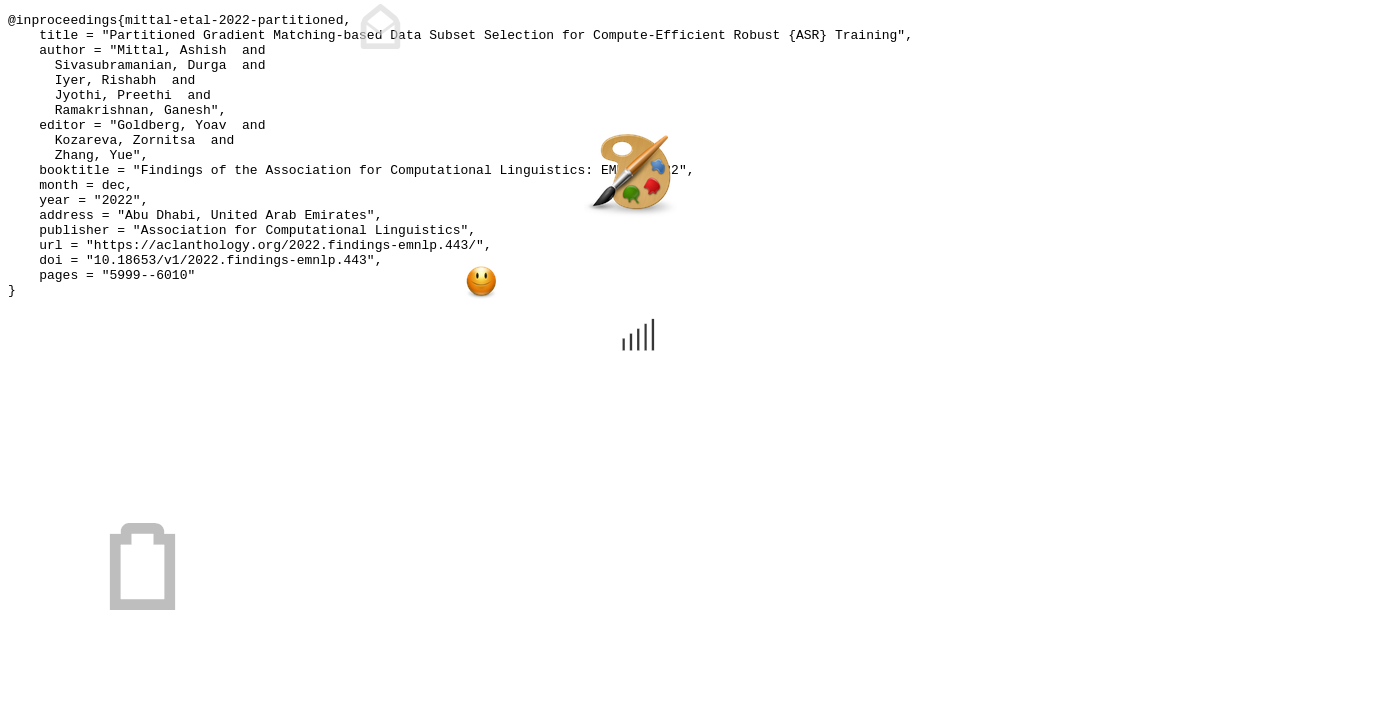  I want to click on add an emoji or reaction to a message, so click(481, 282).